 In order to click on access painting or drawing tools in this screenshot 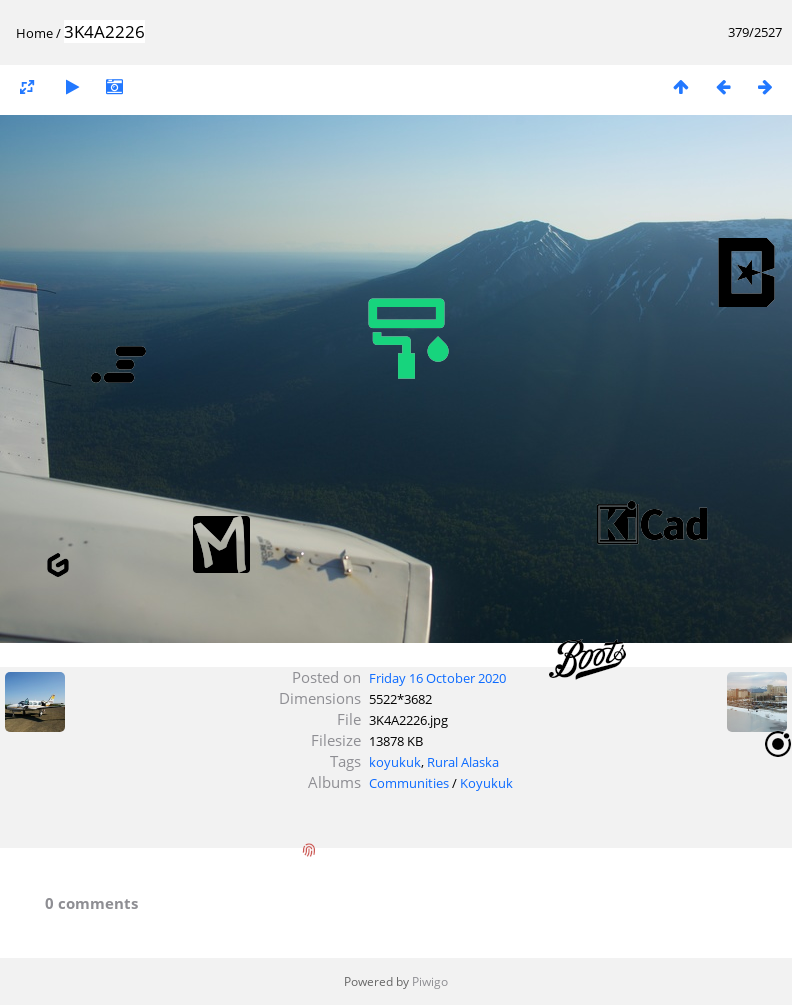, I will do `click(406, 336)`.